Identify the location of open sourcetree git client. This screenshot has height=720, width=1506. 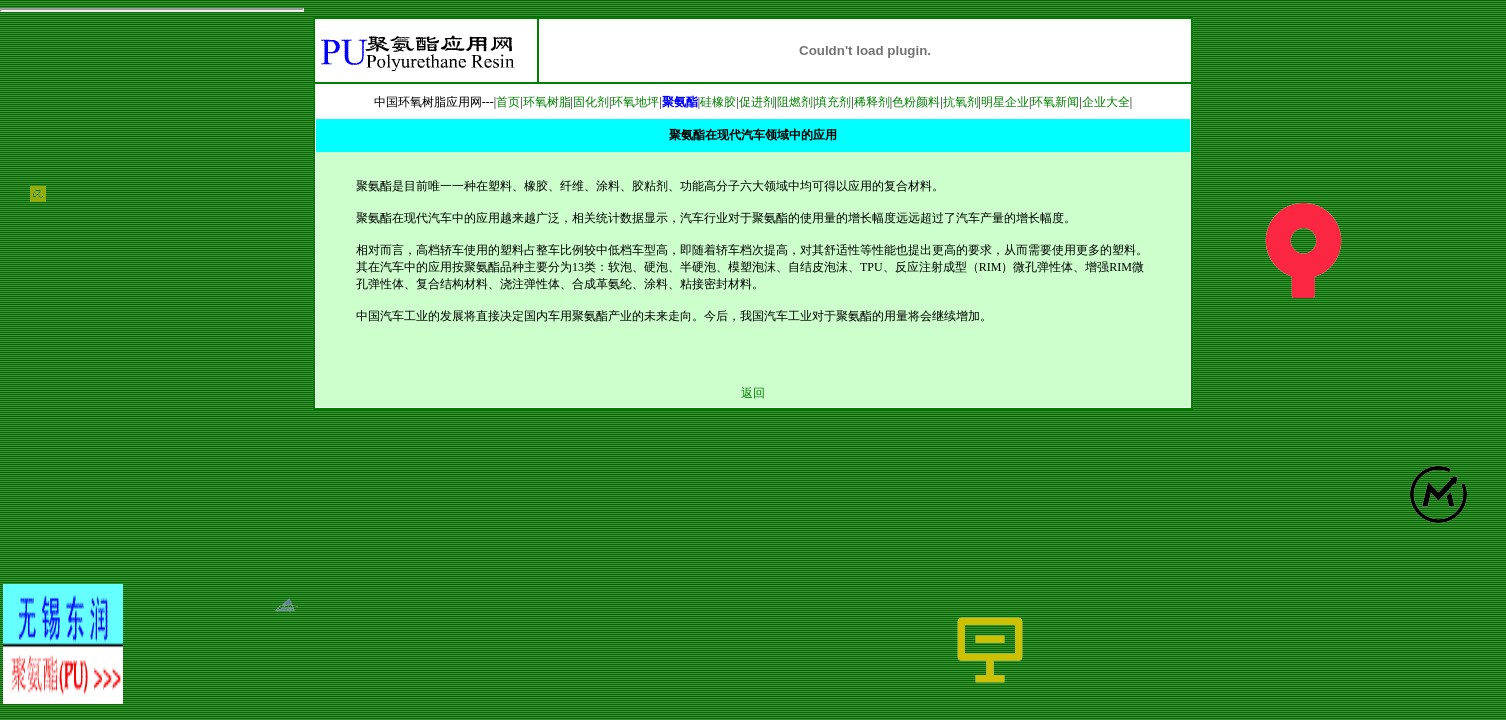
(1303, 250).